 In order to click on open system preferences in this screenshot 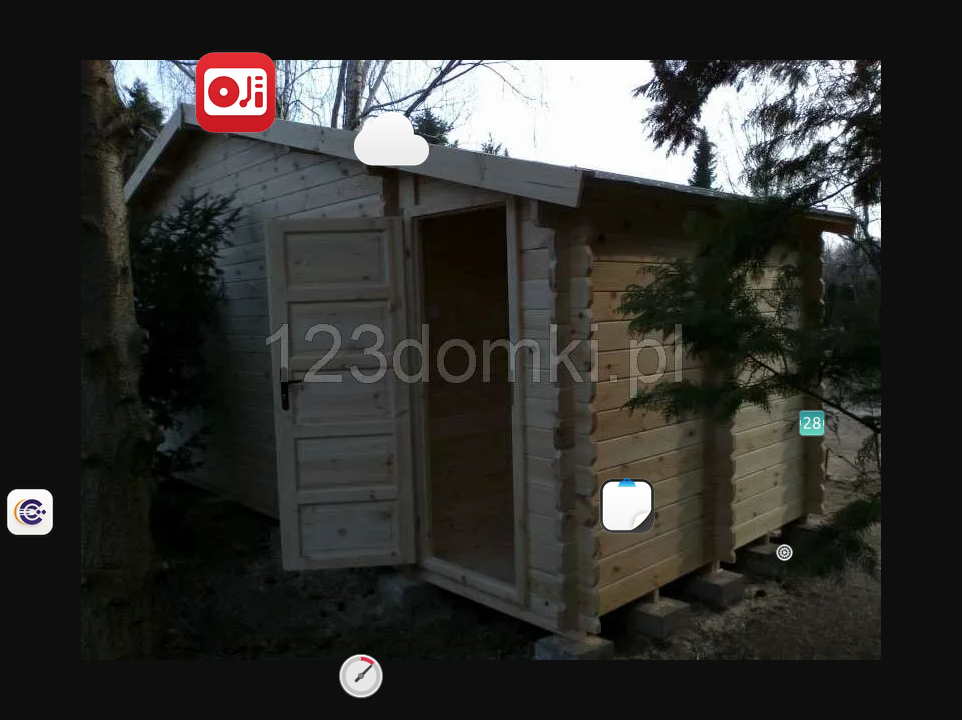, I will do `click(784, 552)`.